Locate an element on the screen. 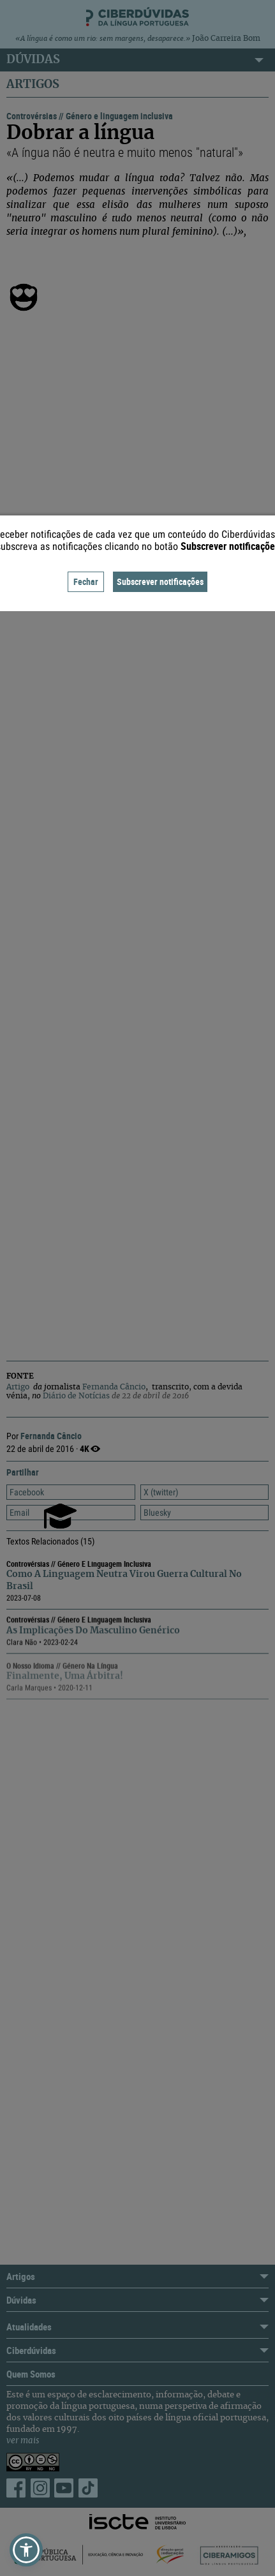 The width and height of the screenshot is (275, 2576). react to a message with love is located at coordinates (24, 297).